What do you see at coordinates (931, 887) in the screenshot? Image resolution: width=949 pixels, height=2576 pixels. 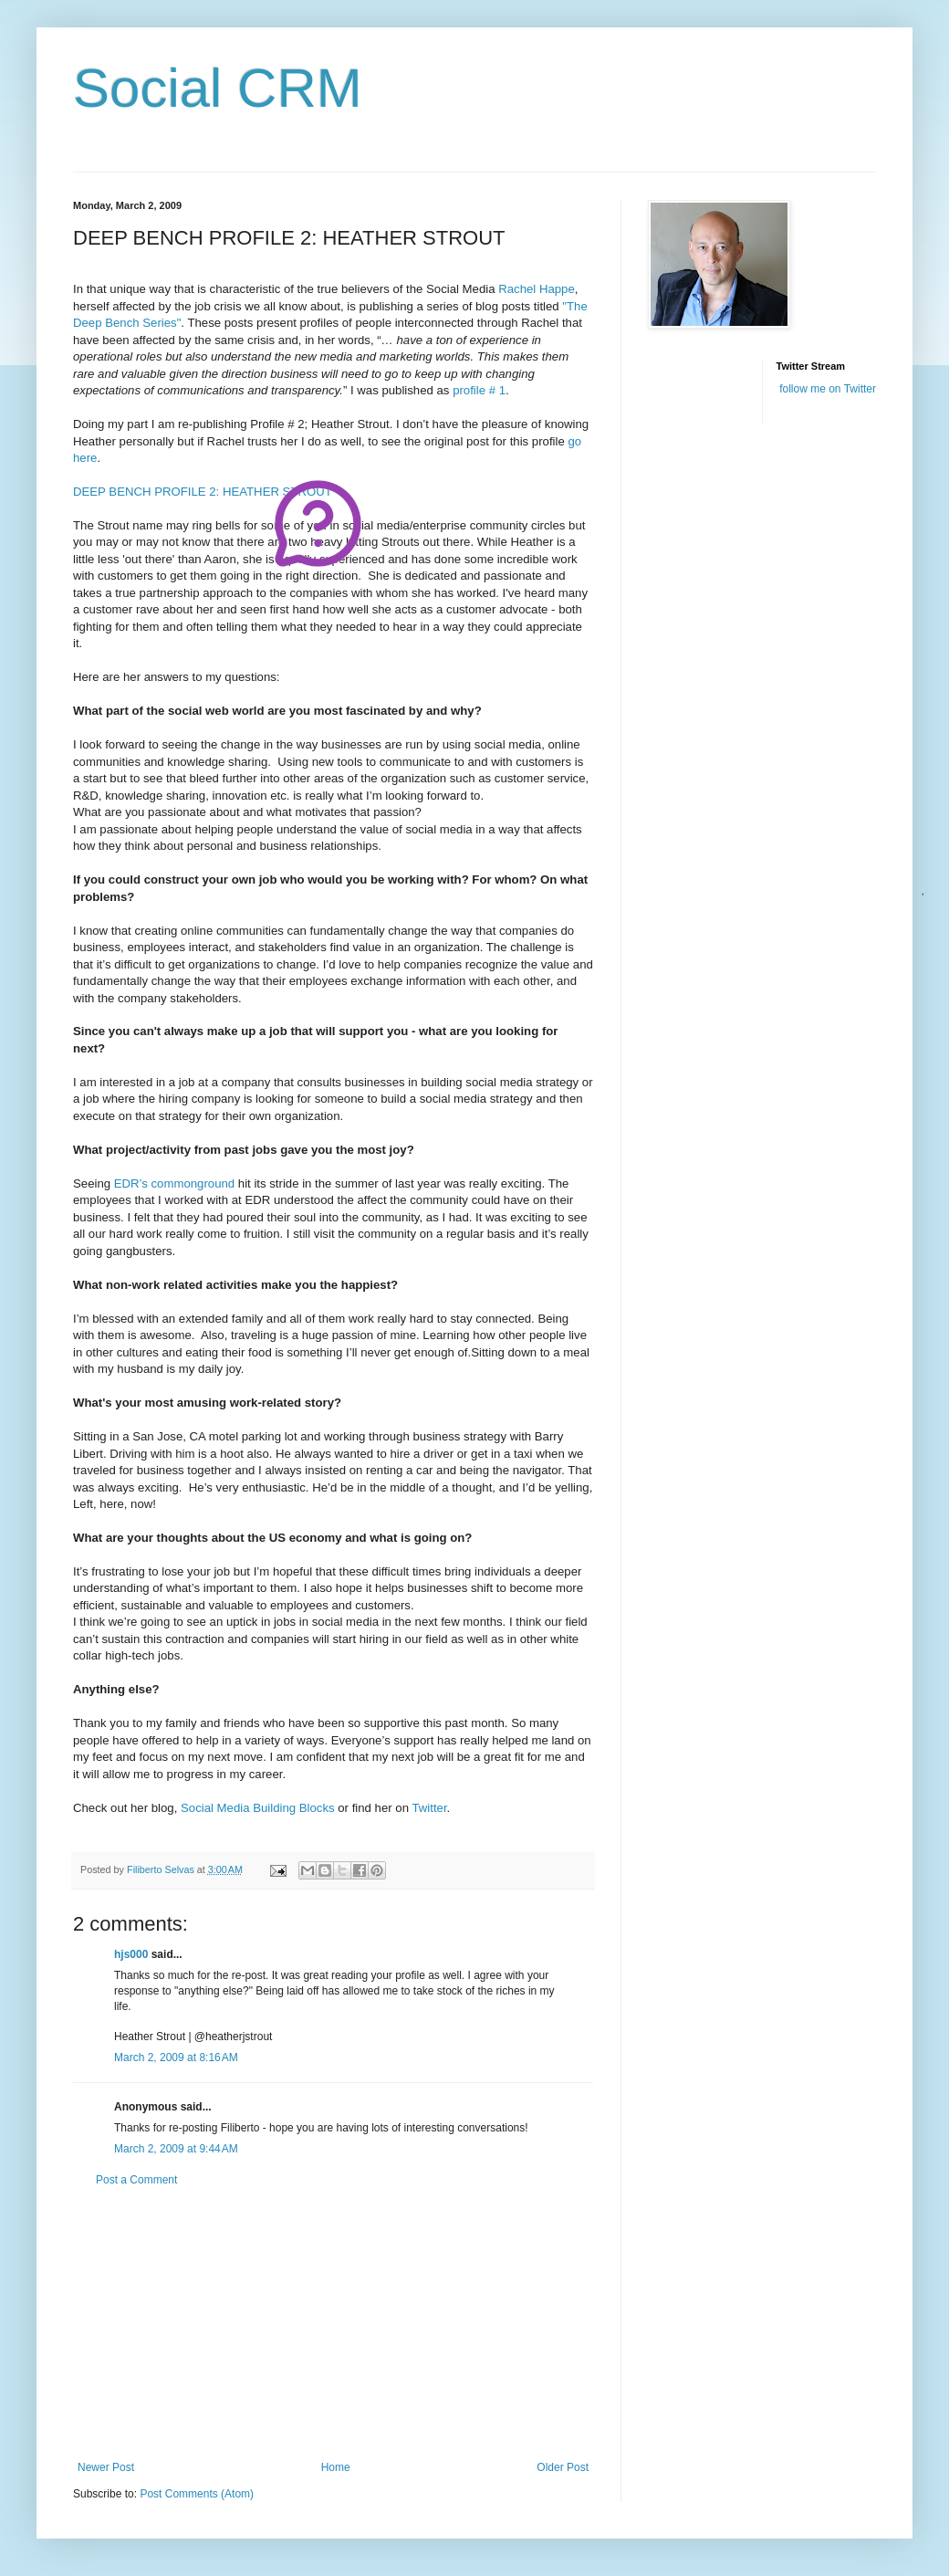 I see `indicates no cellular signal available` at bounding box center [931, 887].